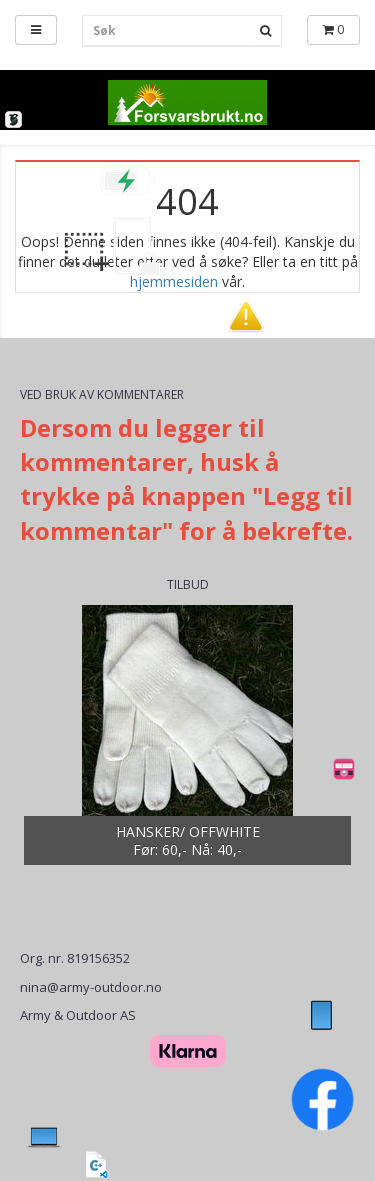 This screenshot has height=1181, width=375. I want to click on indicates battery is charging at 70% capacity, so click(128, 181).